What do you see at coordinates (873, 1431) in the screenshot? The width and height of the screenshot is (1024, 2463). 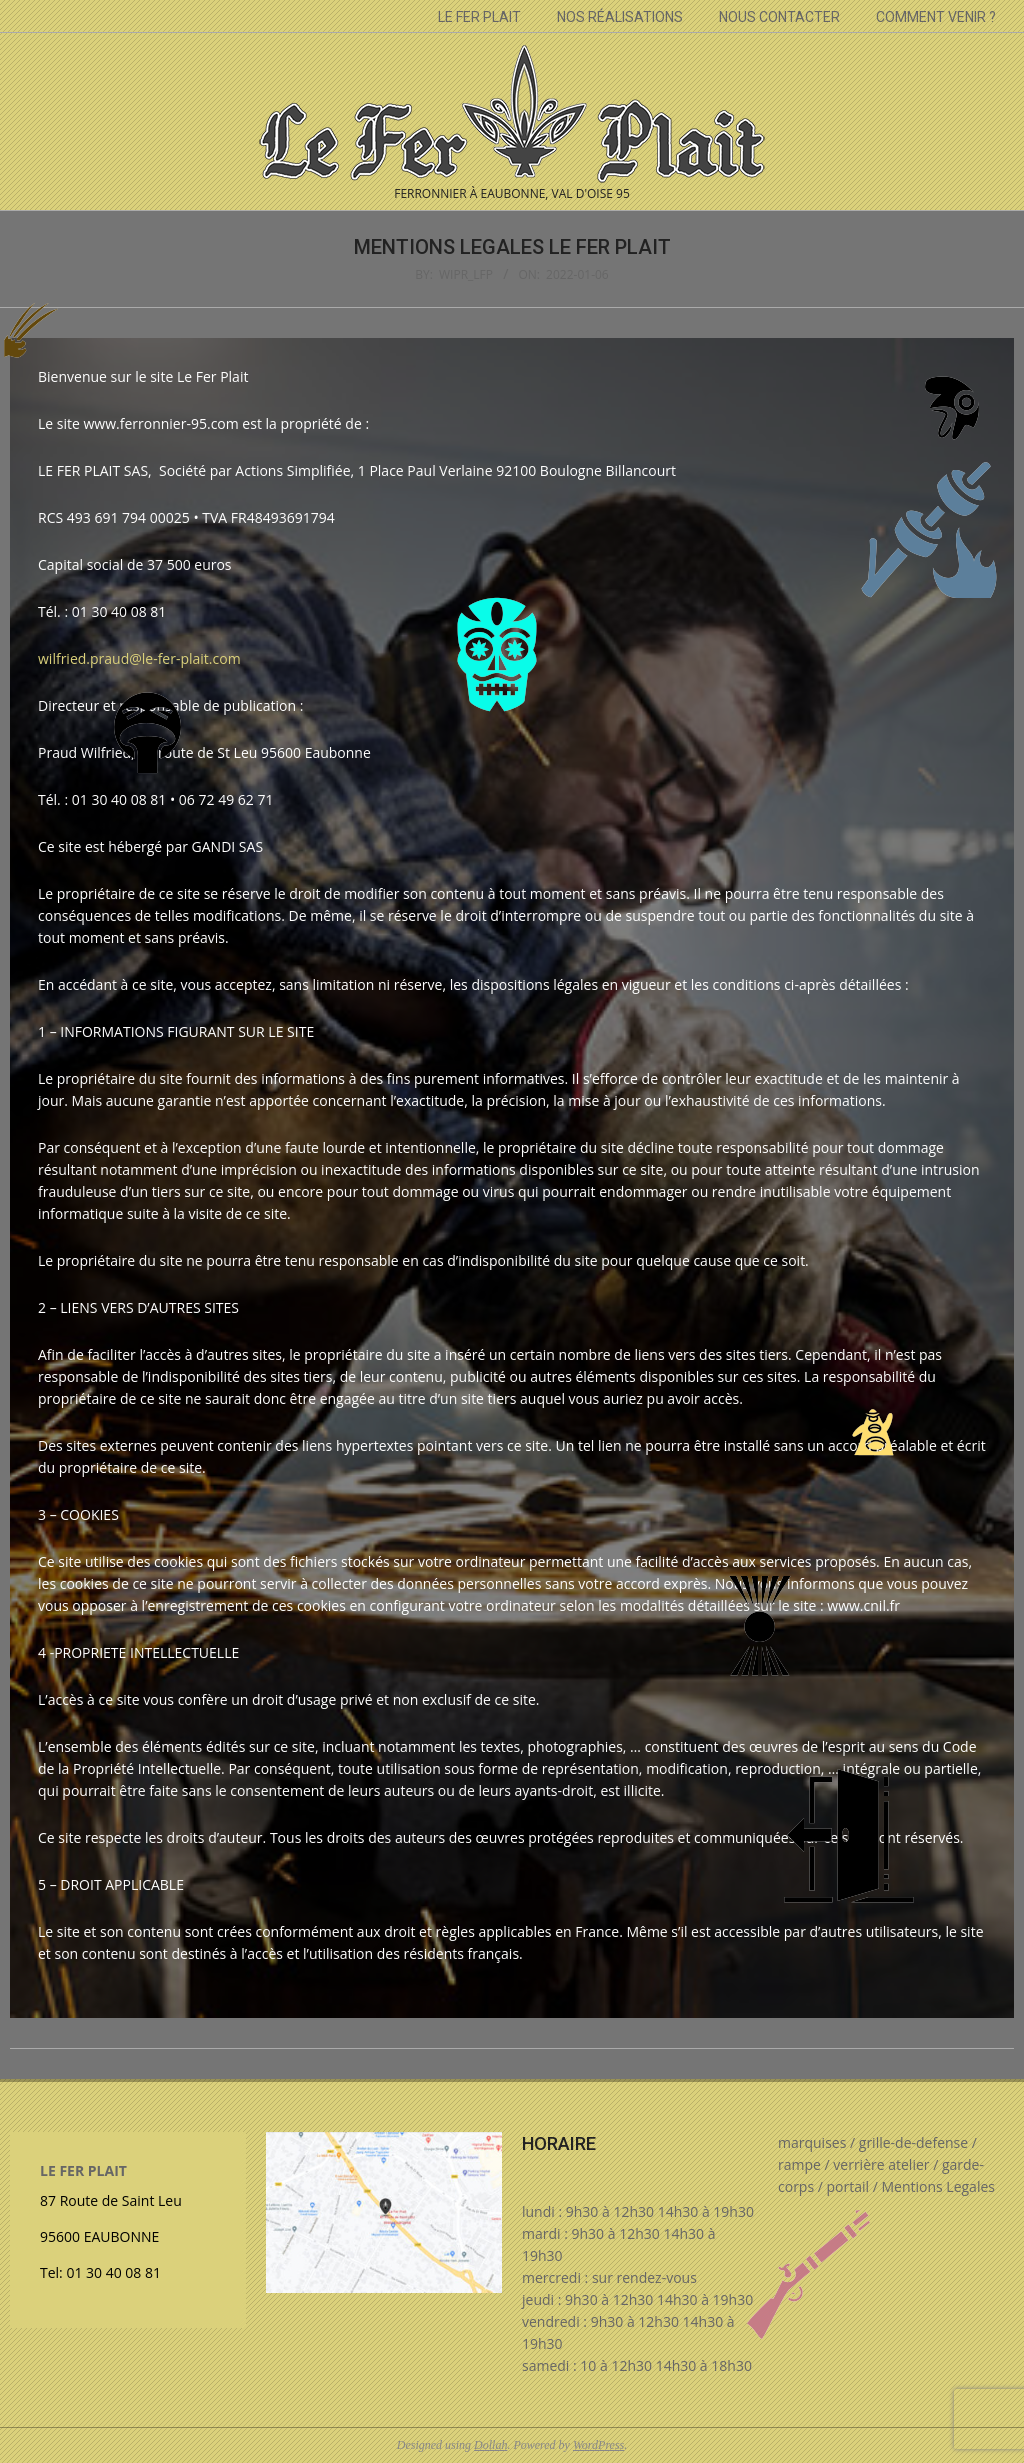 I see `icon representing a tentacle creature or monster in a game` at bounding box center [873, 1431].